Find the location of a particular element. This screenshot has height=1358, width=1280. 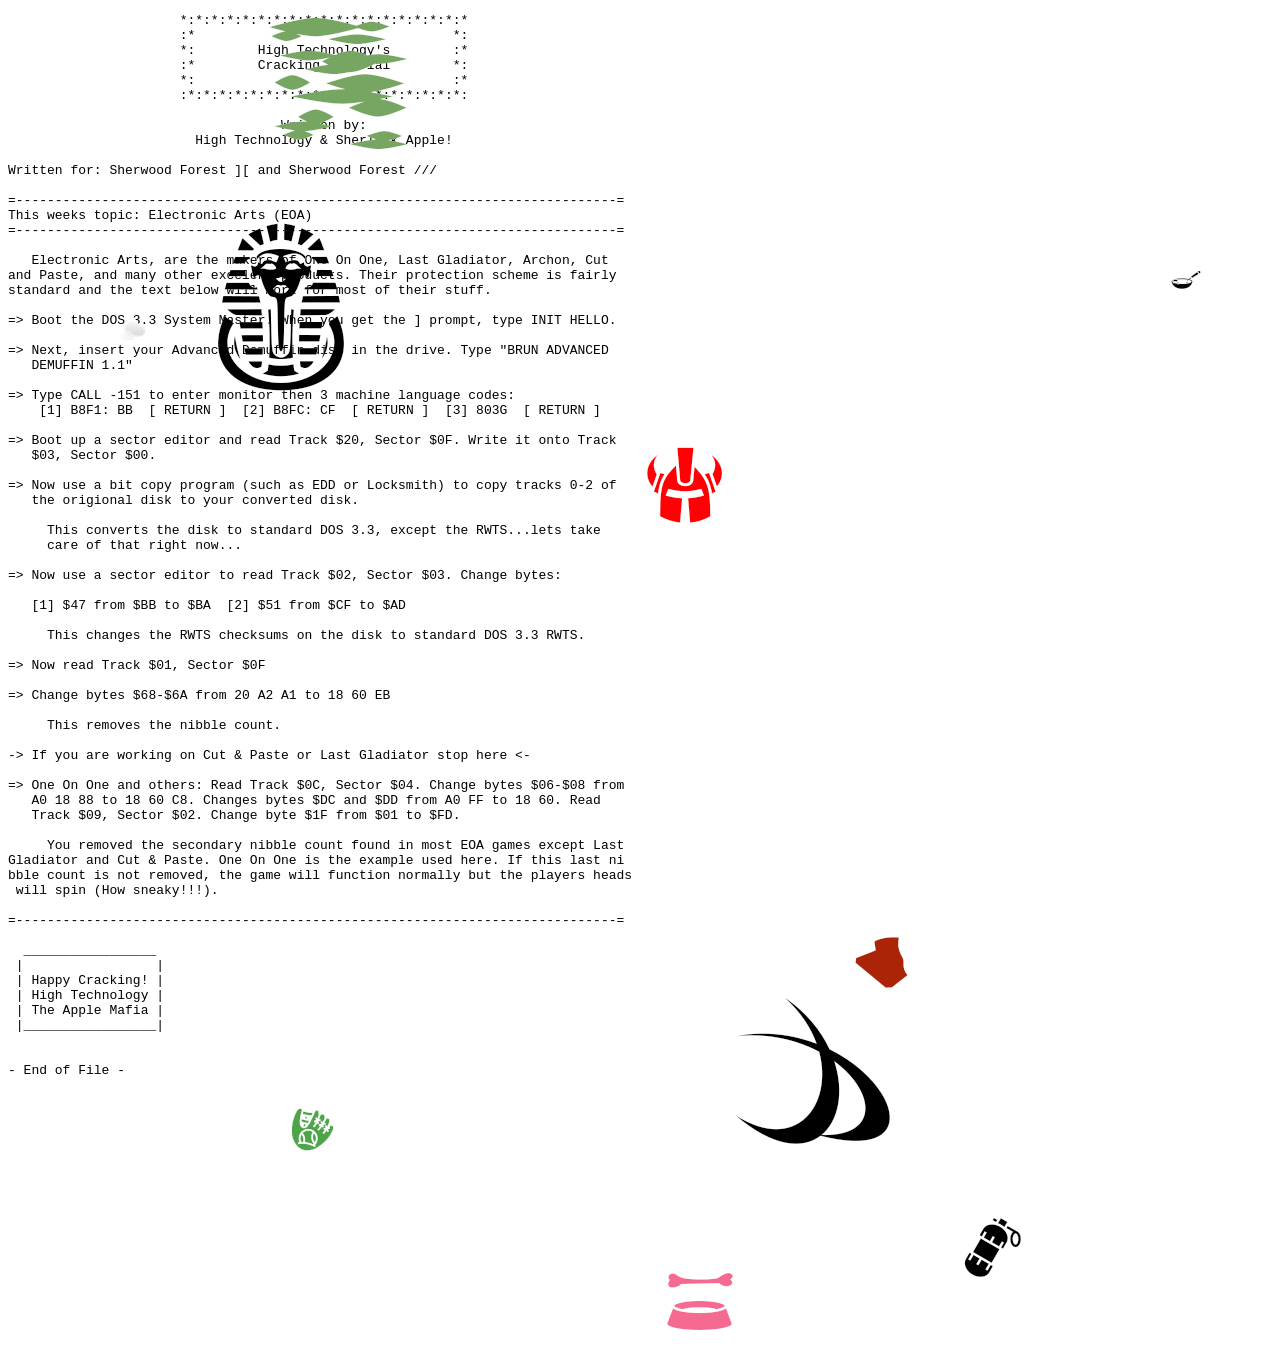

select flash grenade weapon or equipment is located at coordinates (991, 1247).